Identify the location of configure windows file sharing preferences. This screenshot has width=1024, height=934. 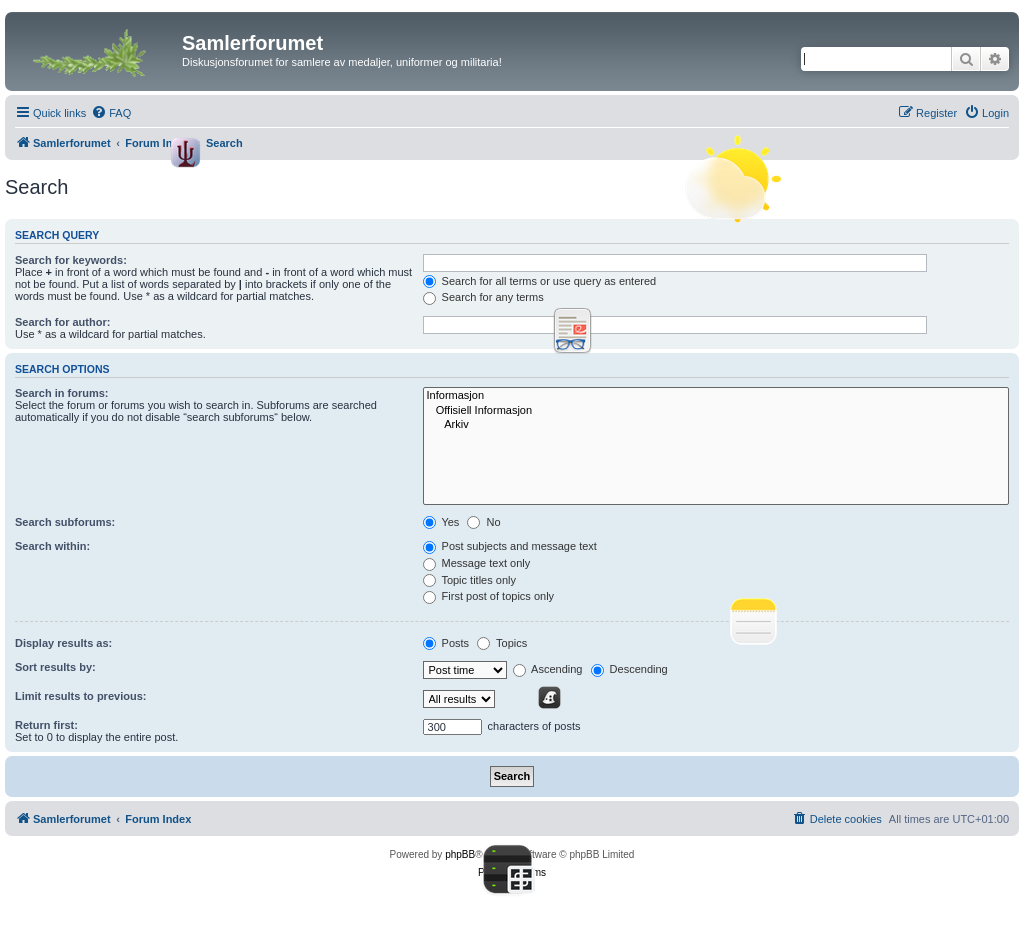
(508, 870).